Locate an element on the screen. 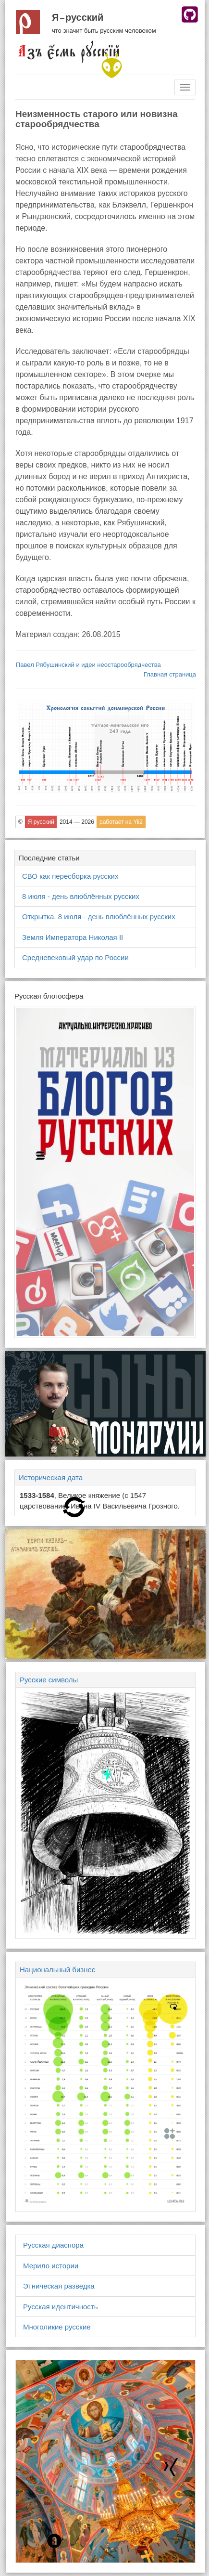  access search engine optimization tools is located at coordinates (173, 2007).